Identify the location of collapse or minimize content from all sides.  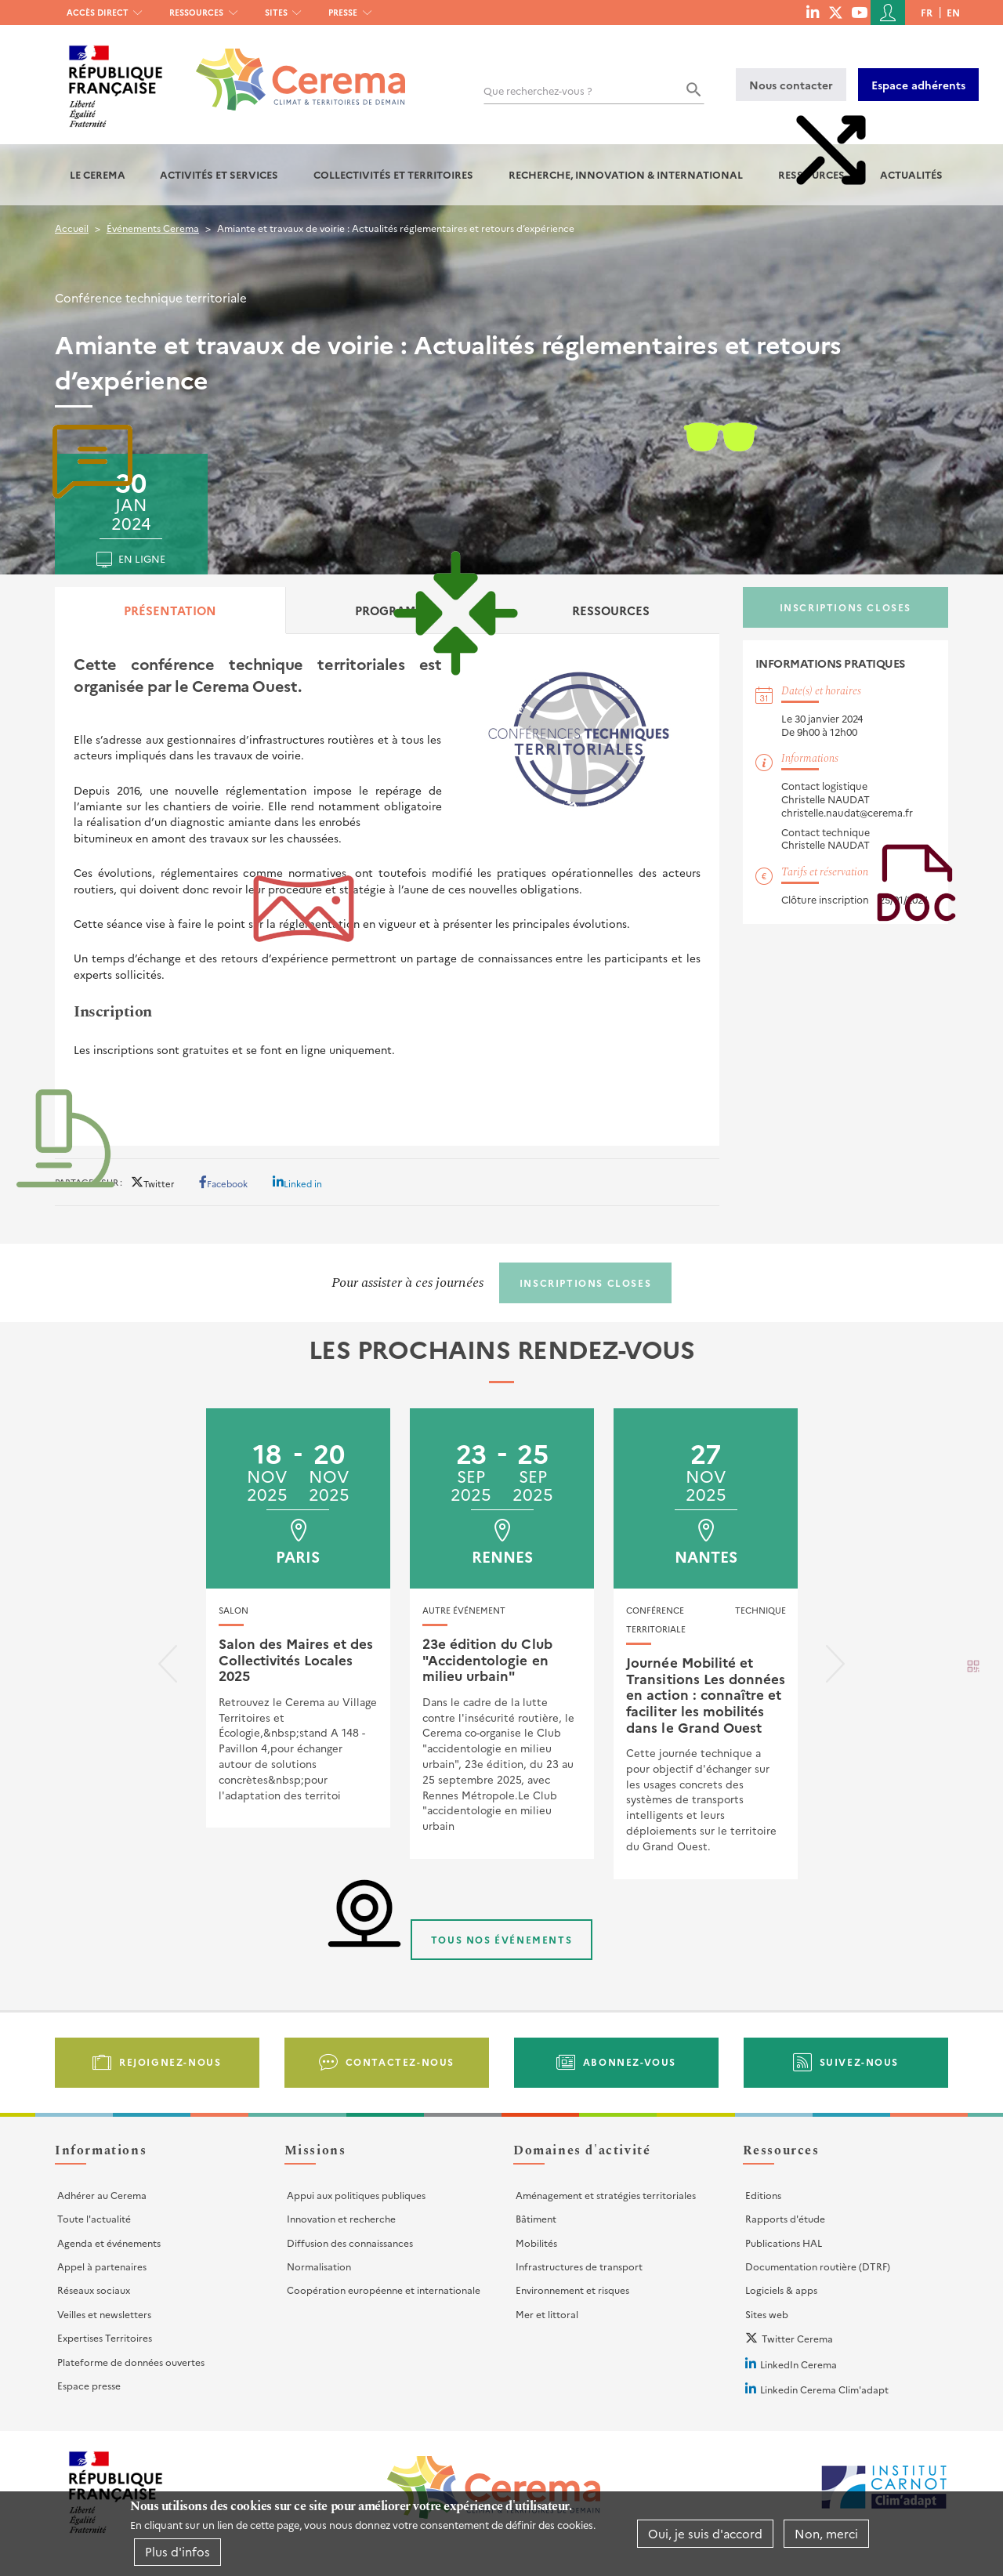
(455, 613).